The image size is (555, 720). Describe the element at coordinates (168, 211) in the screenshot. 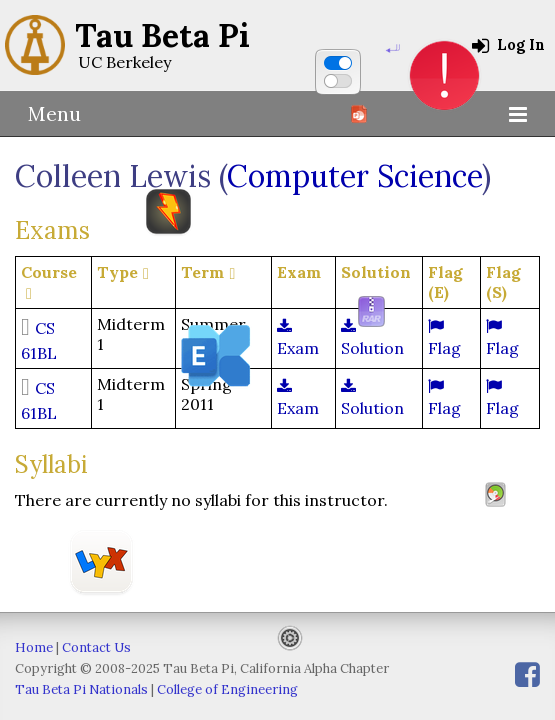

I see `launch rvgl racing game` at that location.